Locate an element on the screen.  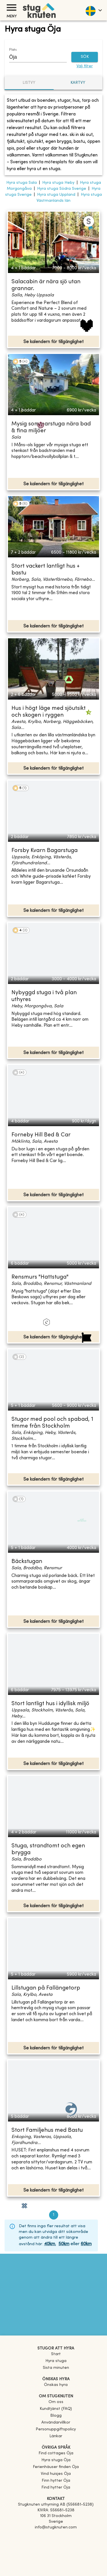
open the Etihad Airways app is located at coordinates (82, 1520).